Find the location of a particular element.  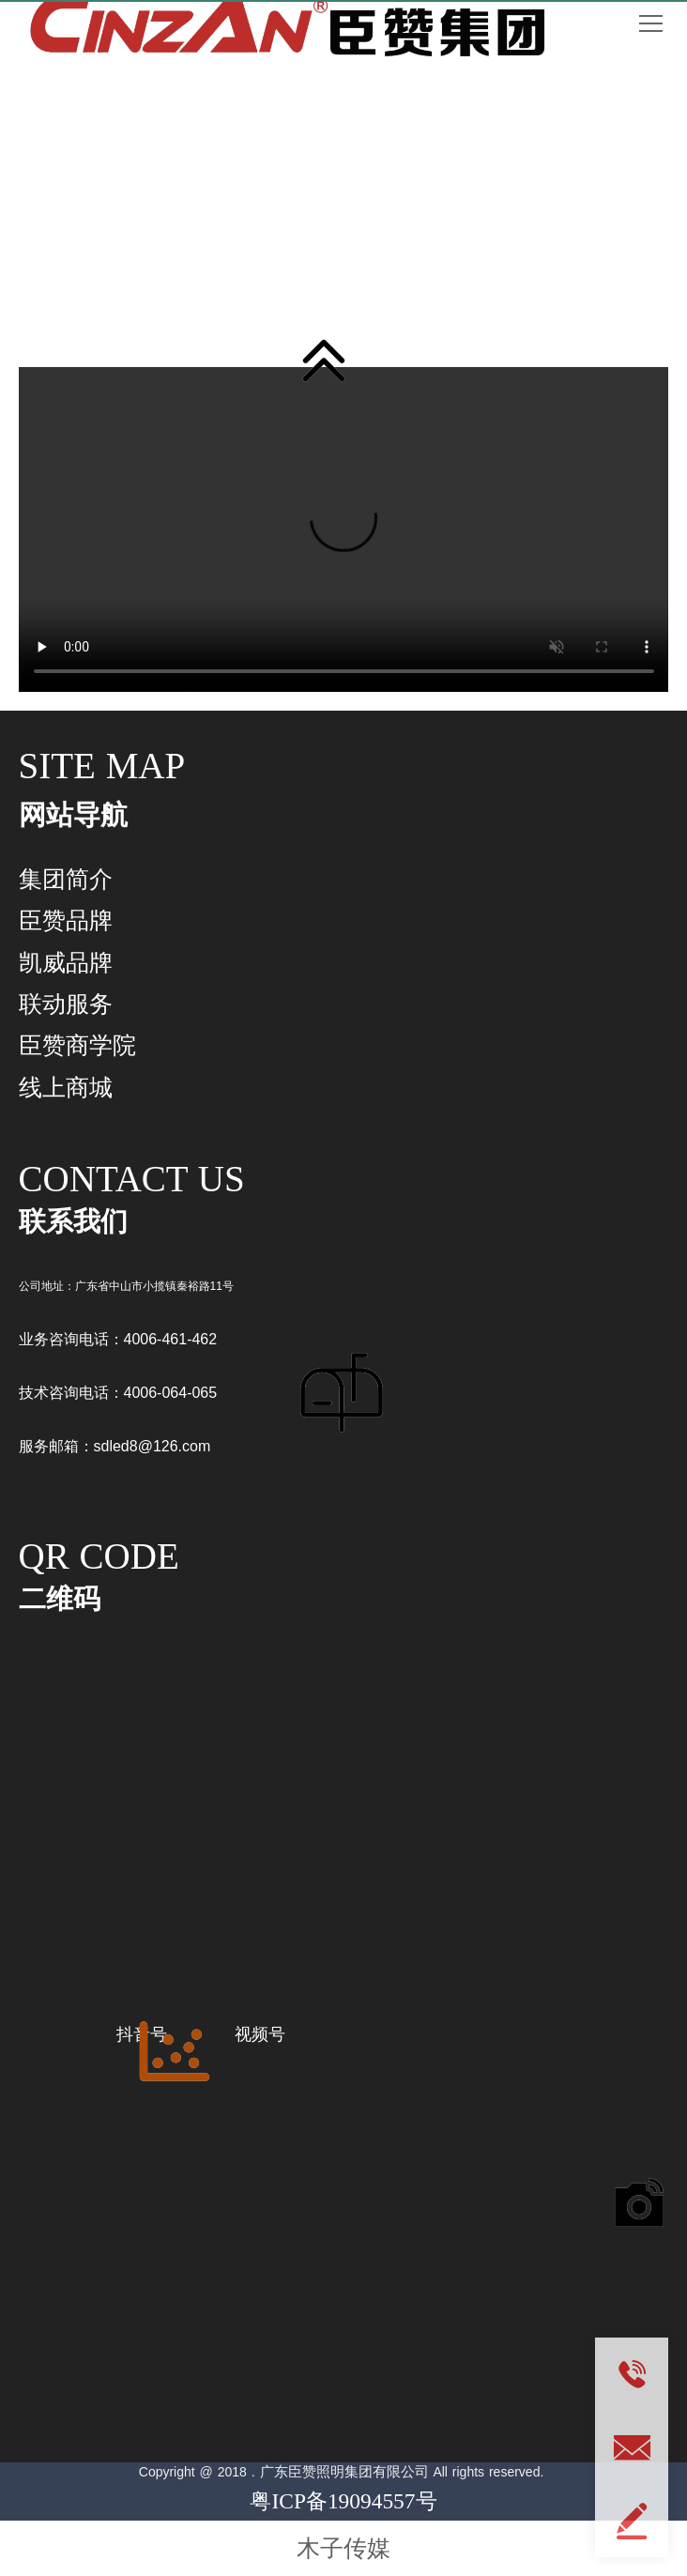

connect to a wireless or linked camera is located at coordinates (639, 2202).